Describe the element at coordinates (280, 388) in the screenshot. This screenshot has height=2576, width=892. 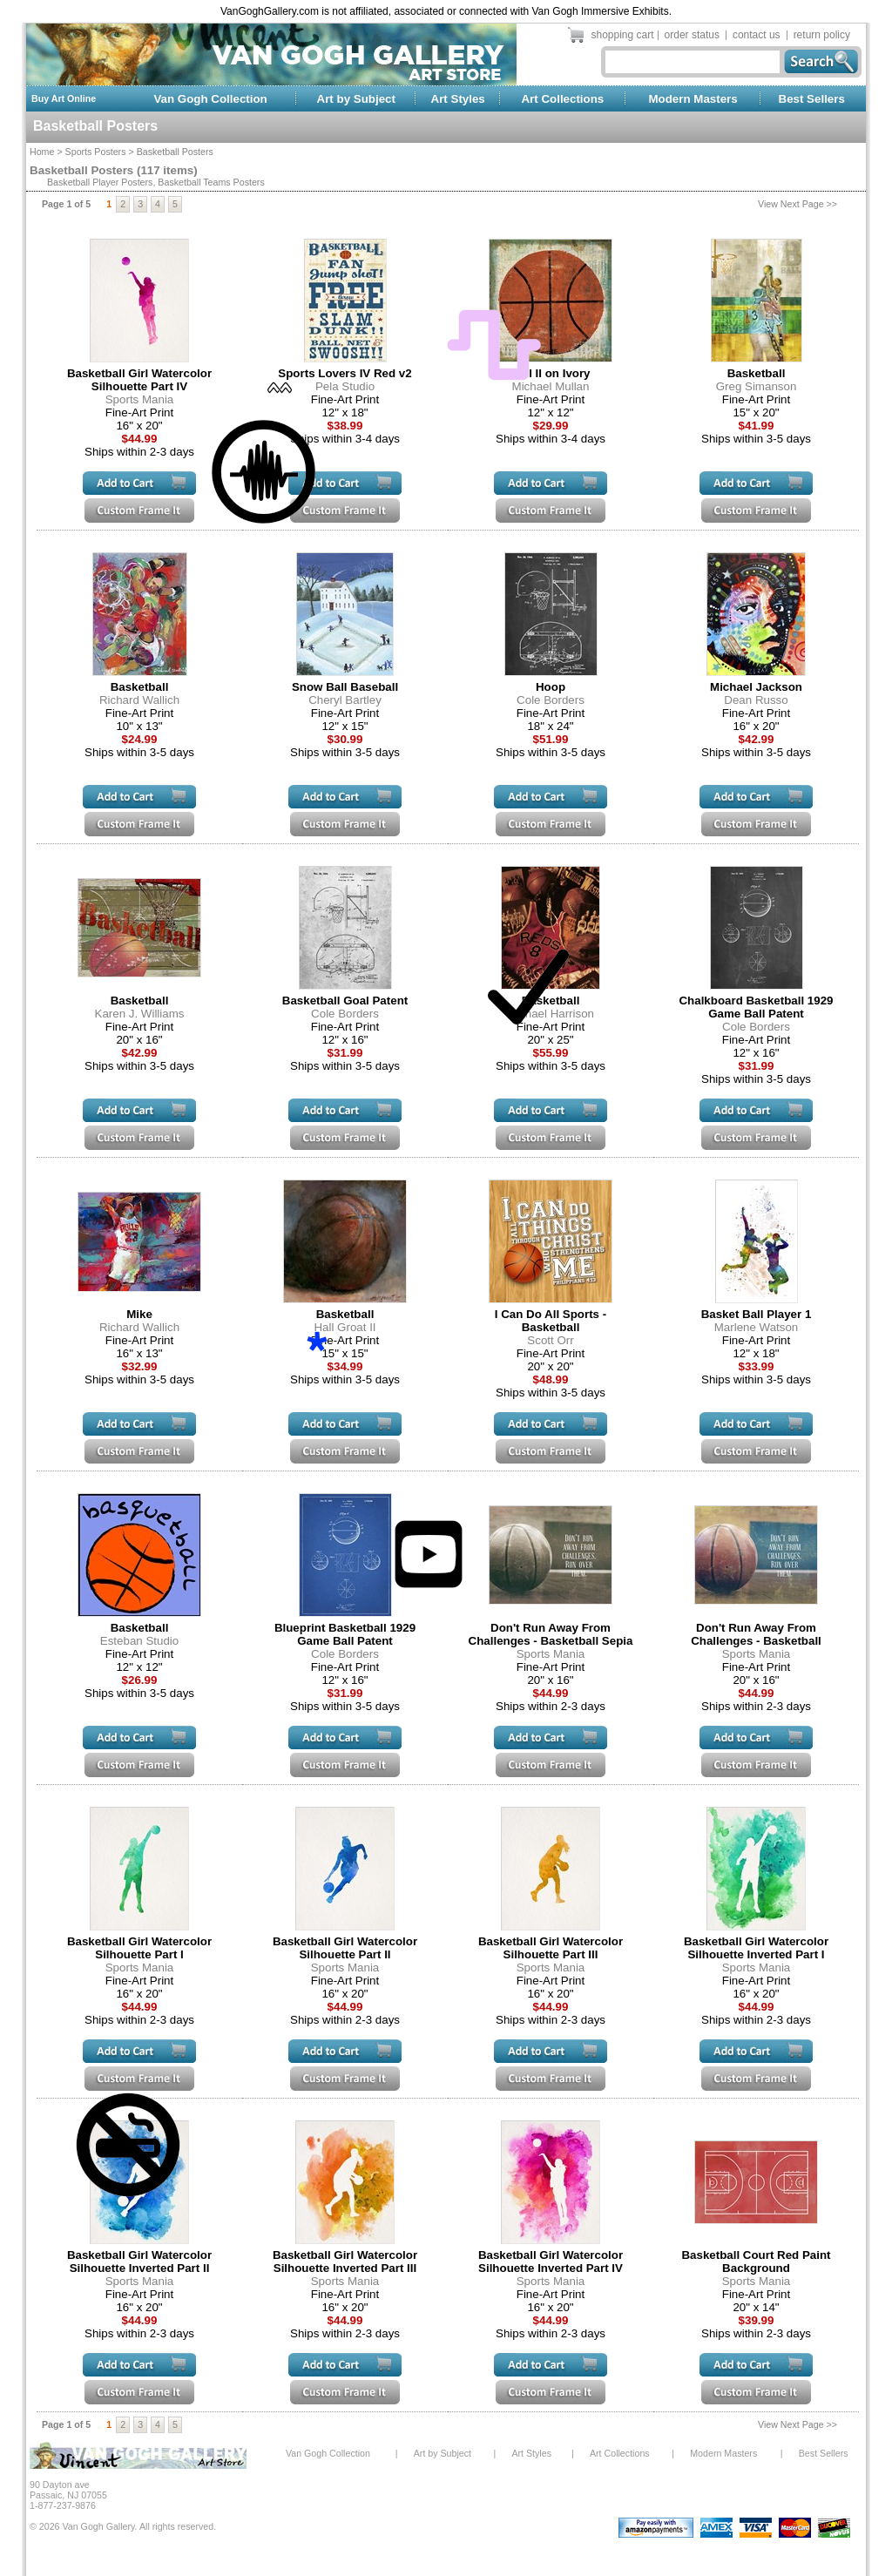
I see `momenteo app logo` at that location.